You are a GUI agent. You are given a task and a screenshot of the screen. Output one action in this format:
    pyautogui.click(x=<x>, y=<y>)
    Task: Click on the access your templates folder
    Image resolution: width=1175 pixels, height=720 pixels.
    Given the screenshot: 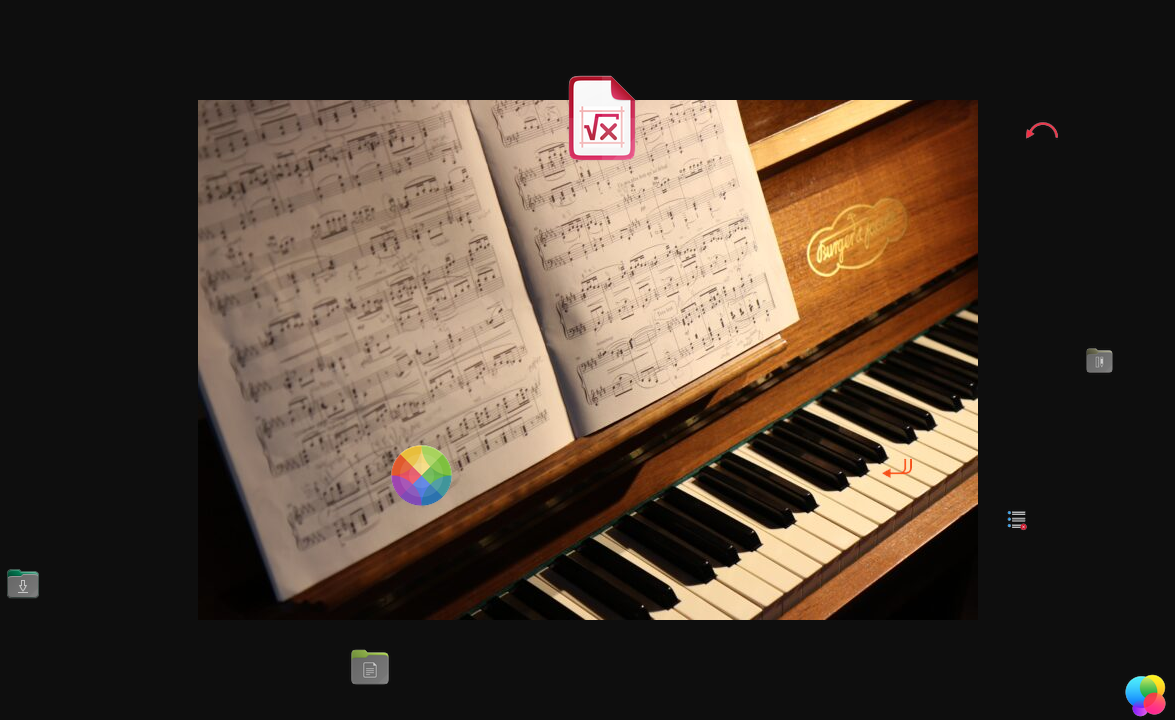 What is the action you would take?
    pyautogui.click(x=1099, y=360)
    